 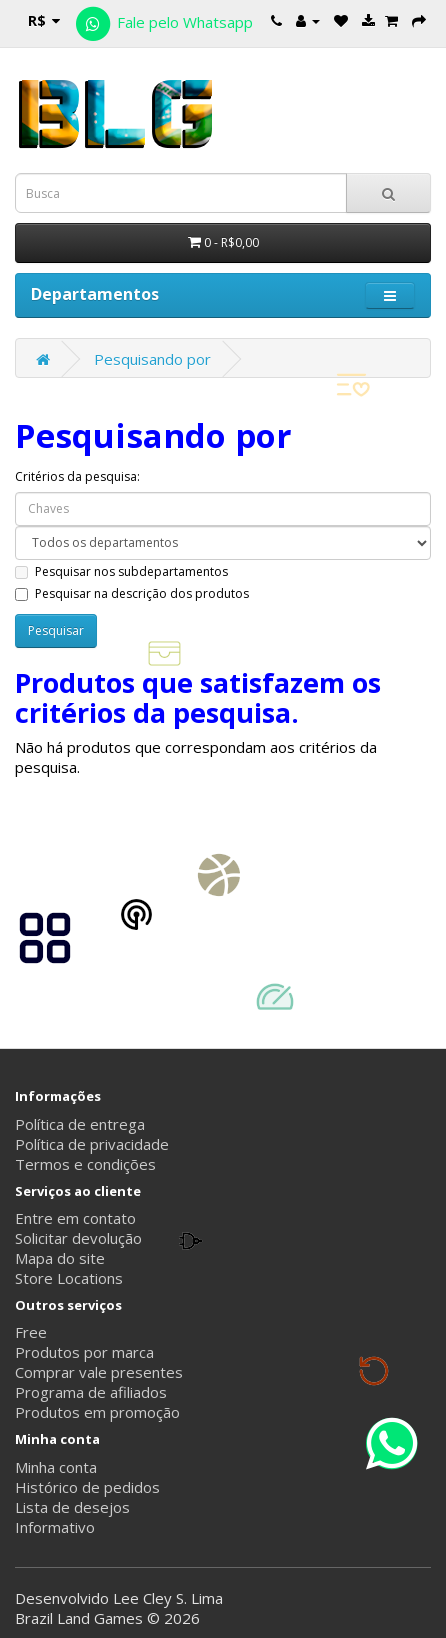 I want to click on access radar or scanning functionality, so click(x=136, y=914).